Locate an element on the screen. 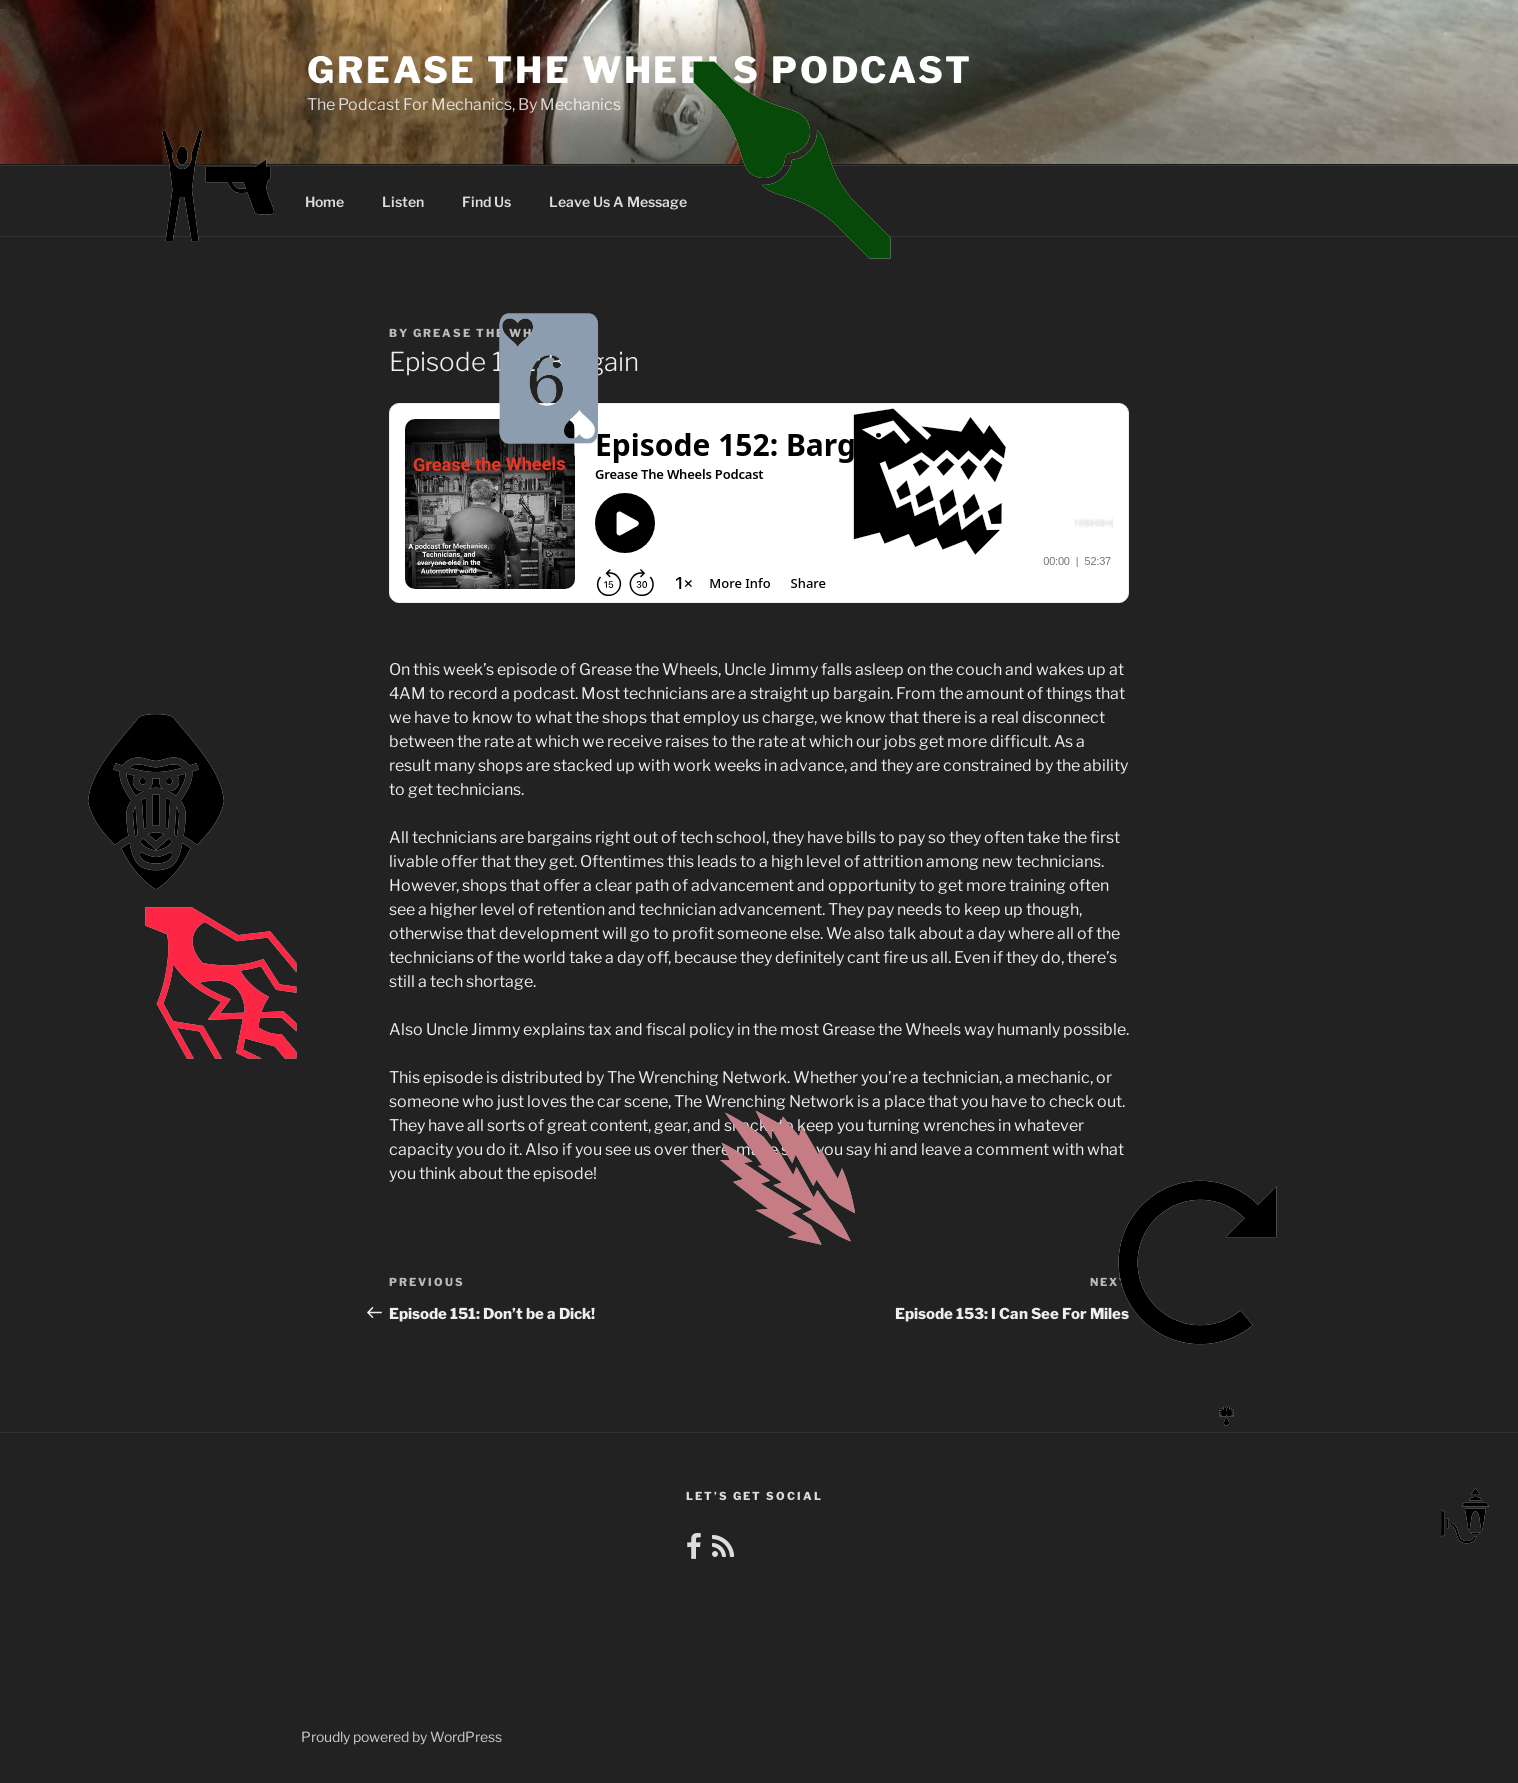 The height and width of the screenshot is (1783, 1518). indicates arrest or surrender scenario in a game is located at coordinates (218, 186).